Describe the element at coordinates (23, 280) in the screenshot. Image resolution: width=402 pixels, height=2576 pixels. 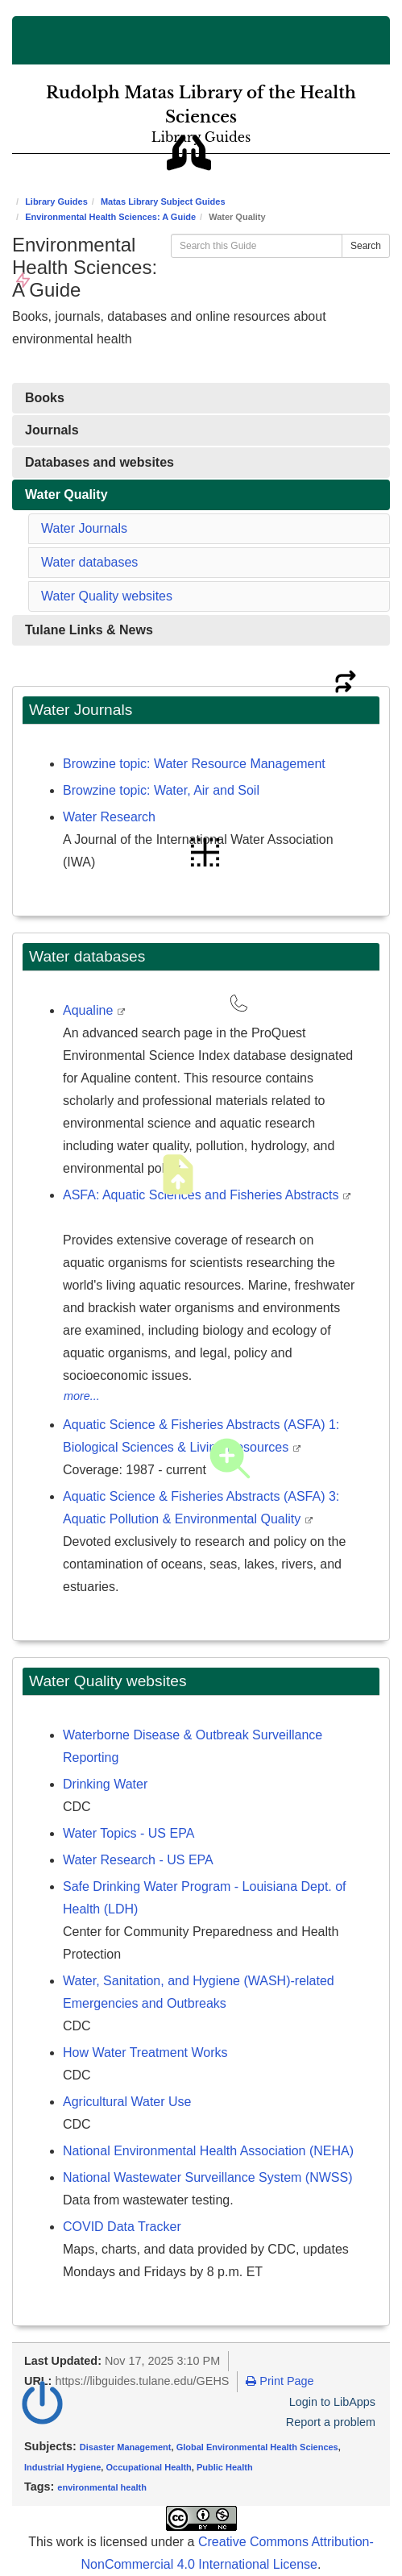
I see `supabase logo - open source database platform` at that location.